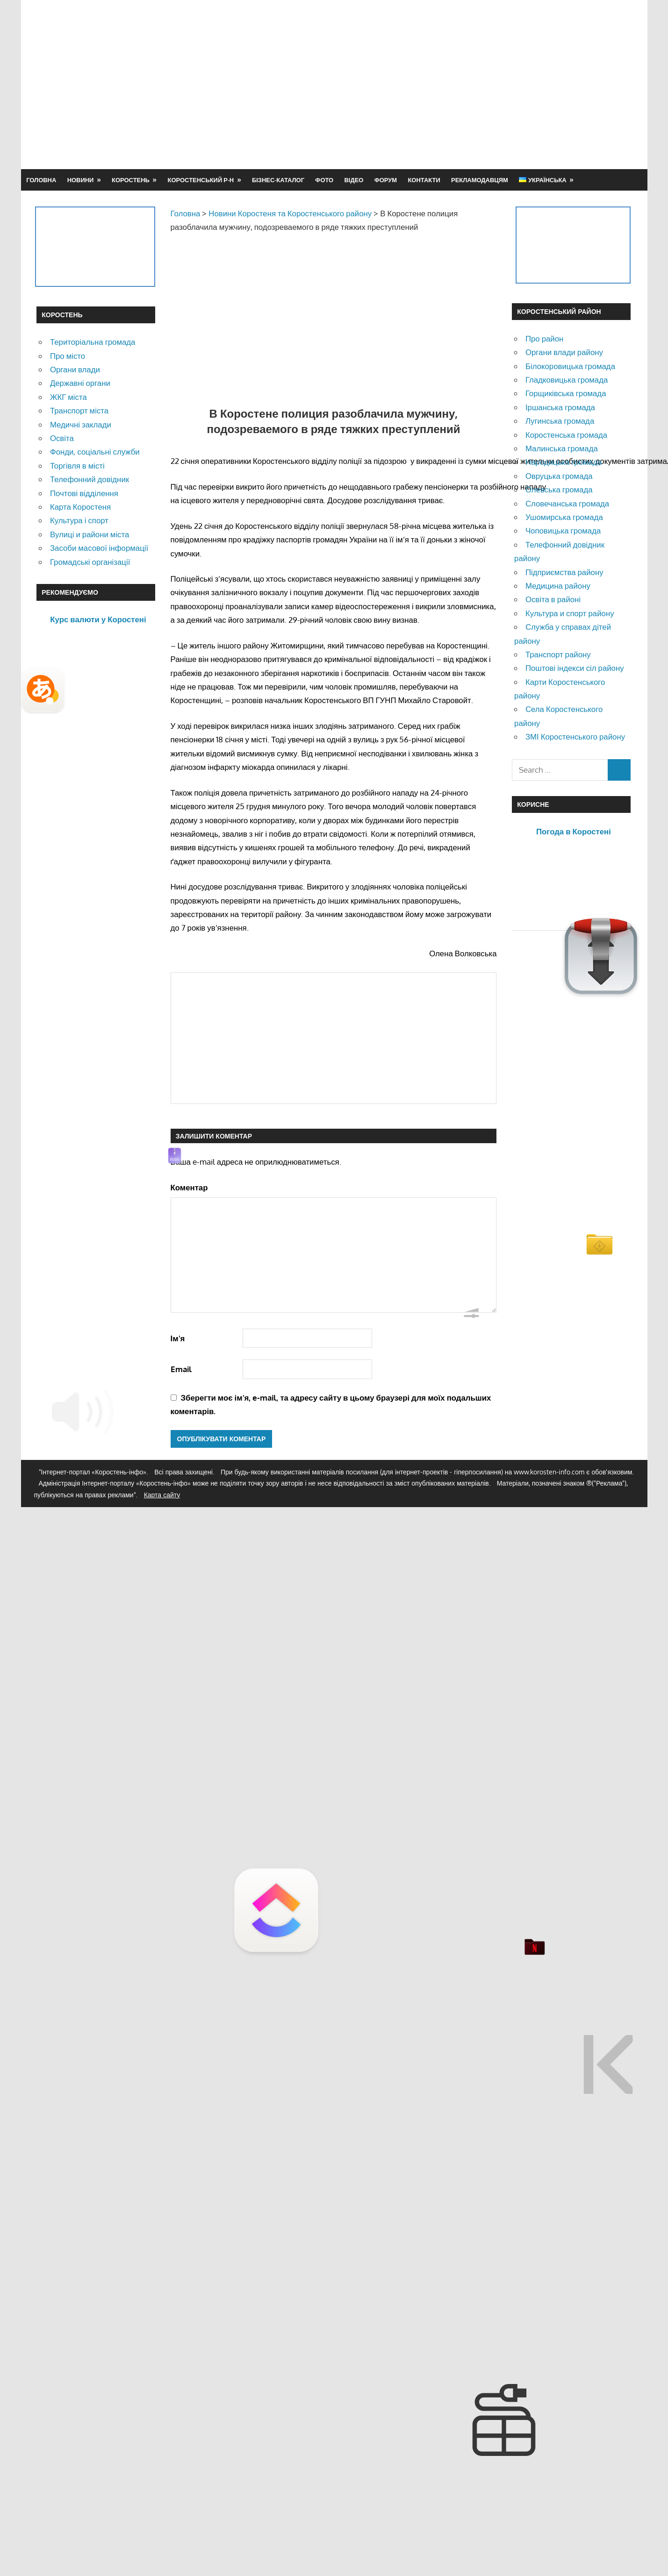 The height and width of the screenshot is (2576, 668). Describe the element at coordinates (534, 1947) in the screenshot. I see `open folder containing netflix downloads or media` at that location.